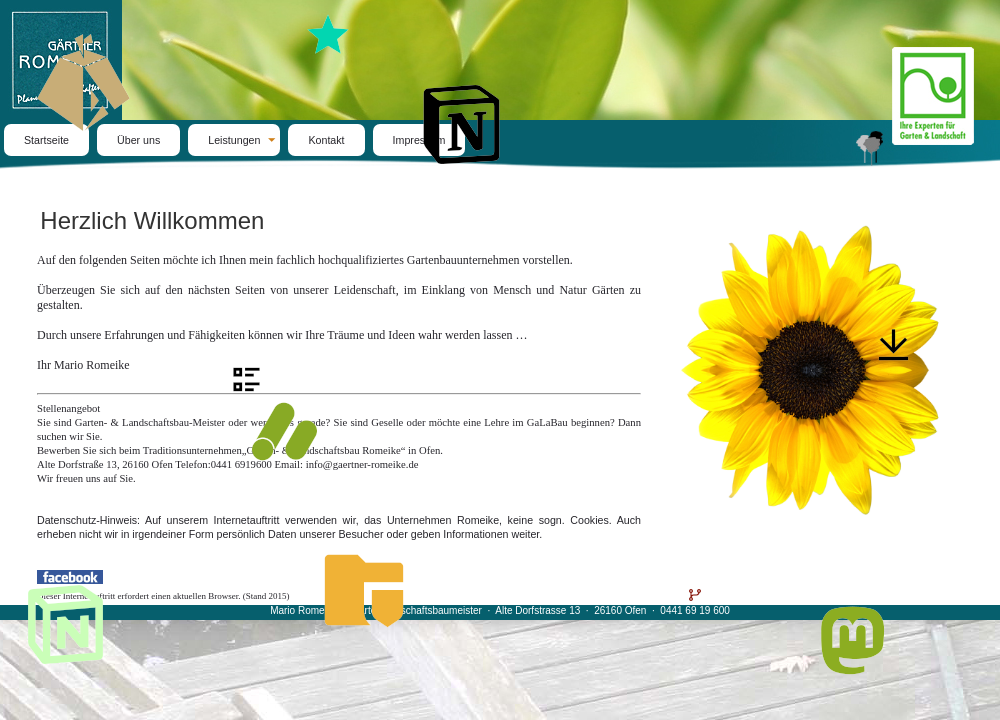 The width and height of the screenshot is (1000, 720). What do you see at coordinates (284, 431) in the screenshot?
I see `google adsense logo` at bounding box center [284, 431].